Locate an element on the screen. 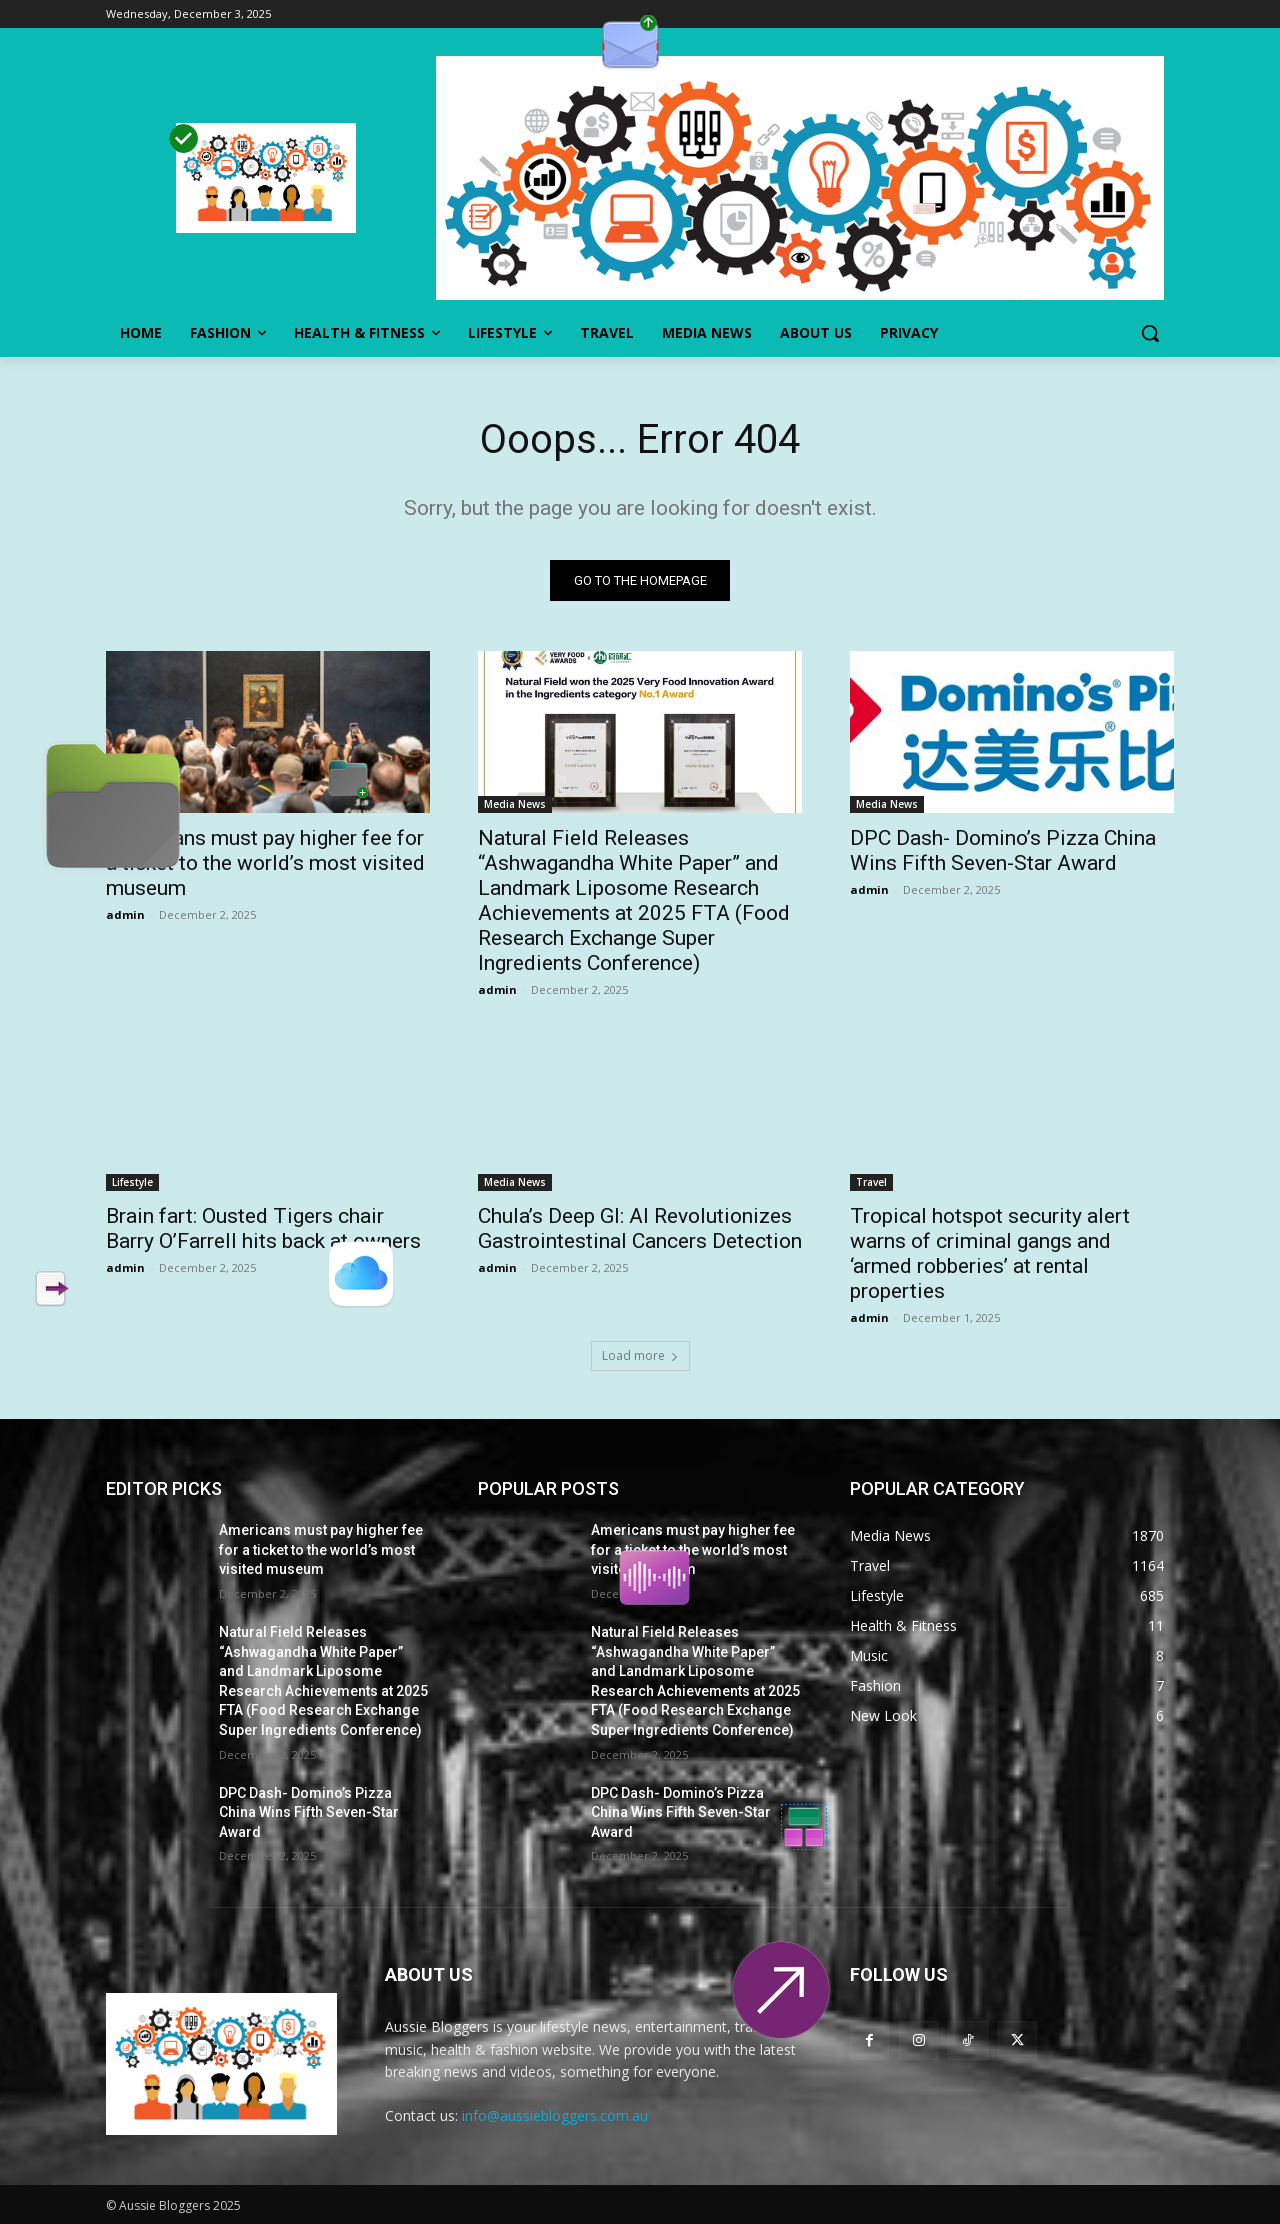  select all items in the current view is located at coordinates (804, 1827).